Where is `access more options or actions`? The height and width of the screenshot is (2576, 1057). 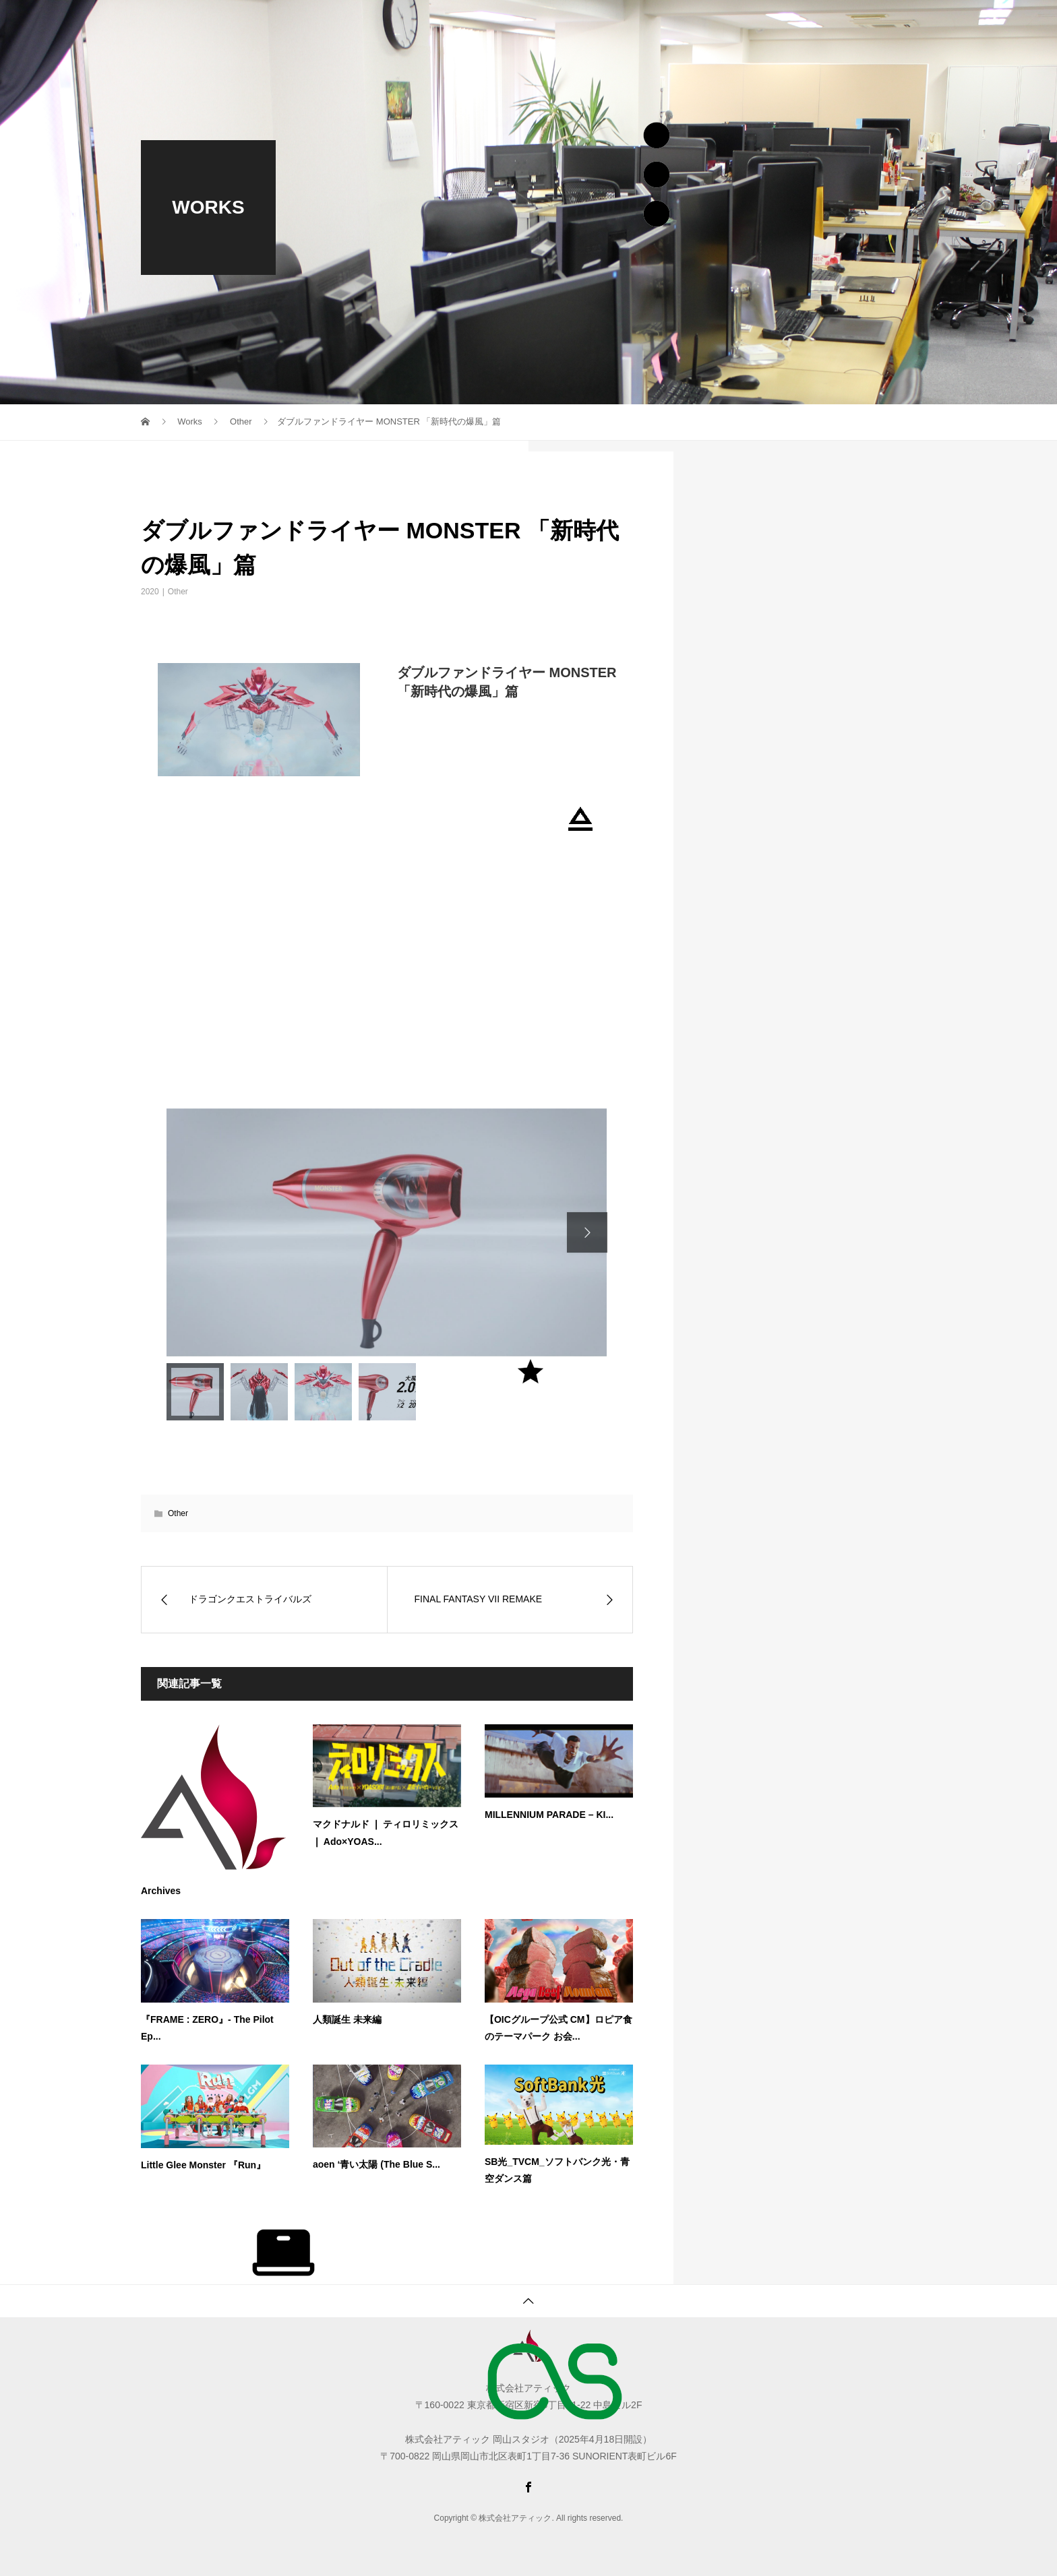
access more options or actions is located at coordinates (657, 175).